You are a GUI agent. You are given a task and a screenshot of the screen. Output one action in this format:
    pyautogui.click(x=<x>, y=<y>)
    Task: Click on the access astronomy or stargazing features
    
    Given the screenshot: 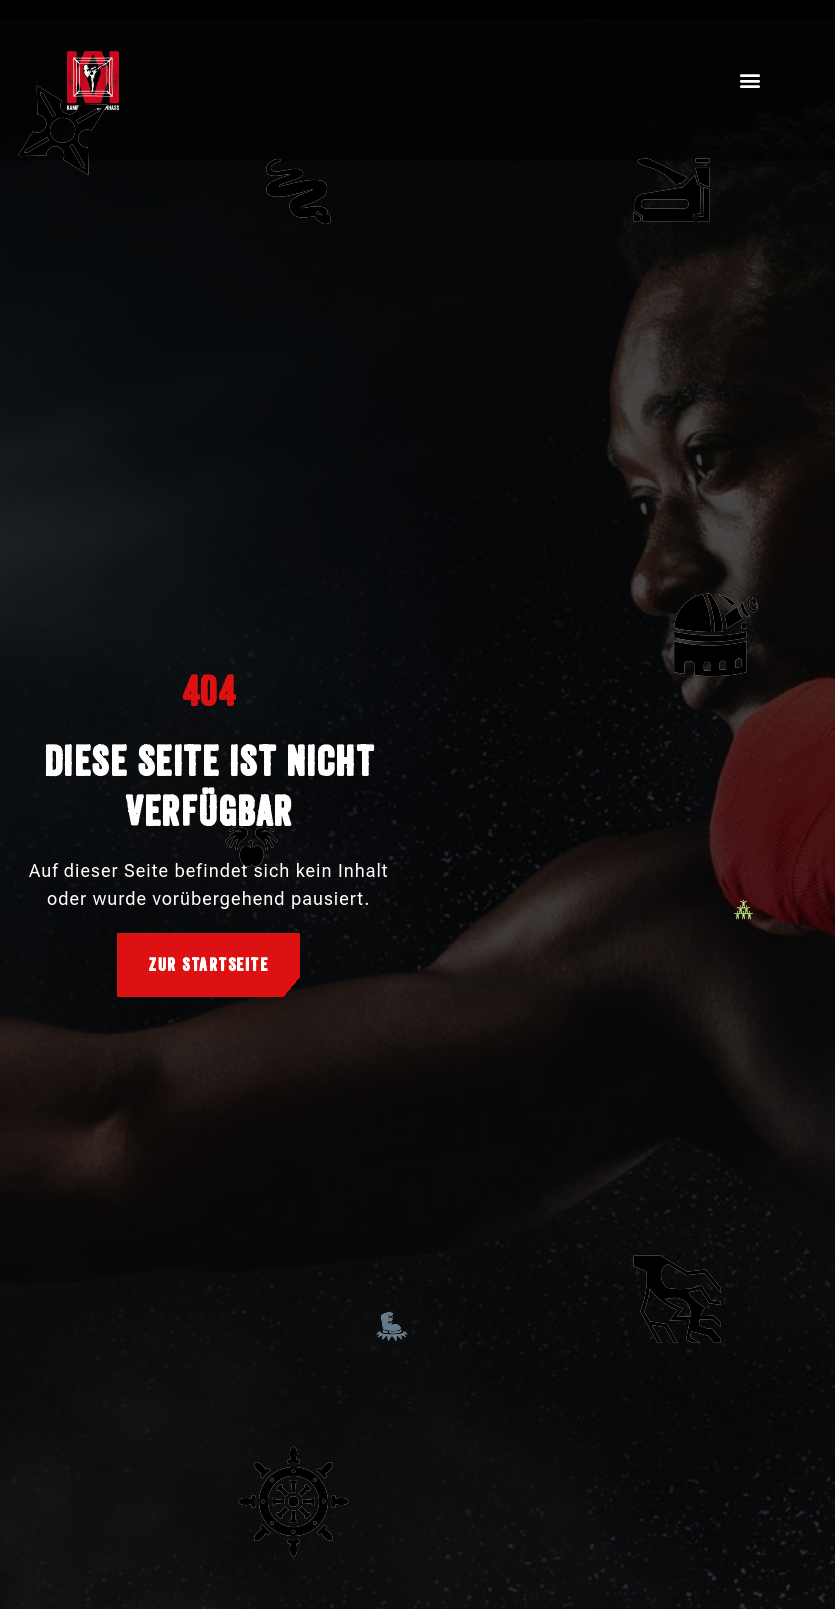 What is the action you would take?
    pyautogui.click(x=716, y=629)
    